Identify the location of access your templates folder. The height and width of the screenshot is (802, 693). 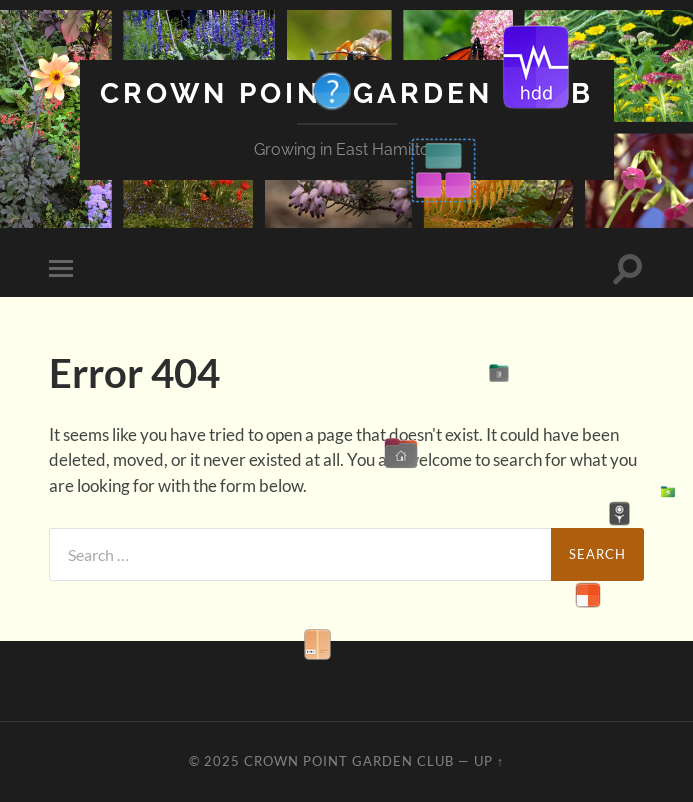
(499, 373).